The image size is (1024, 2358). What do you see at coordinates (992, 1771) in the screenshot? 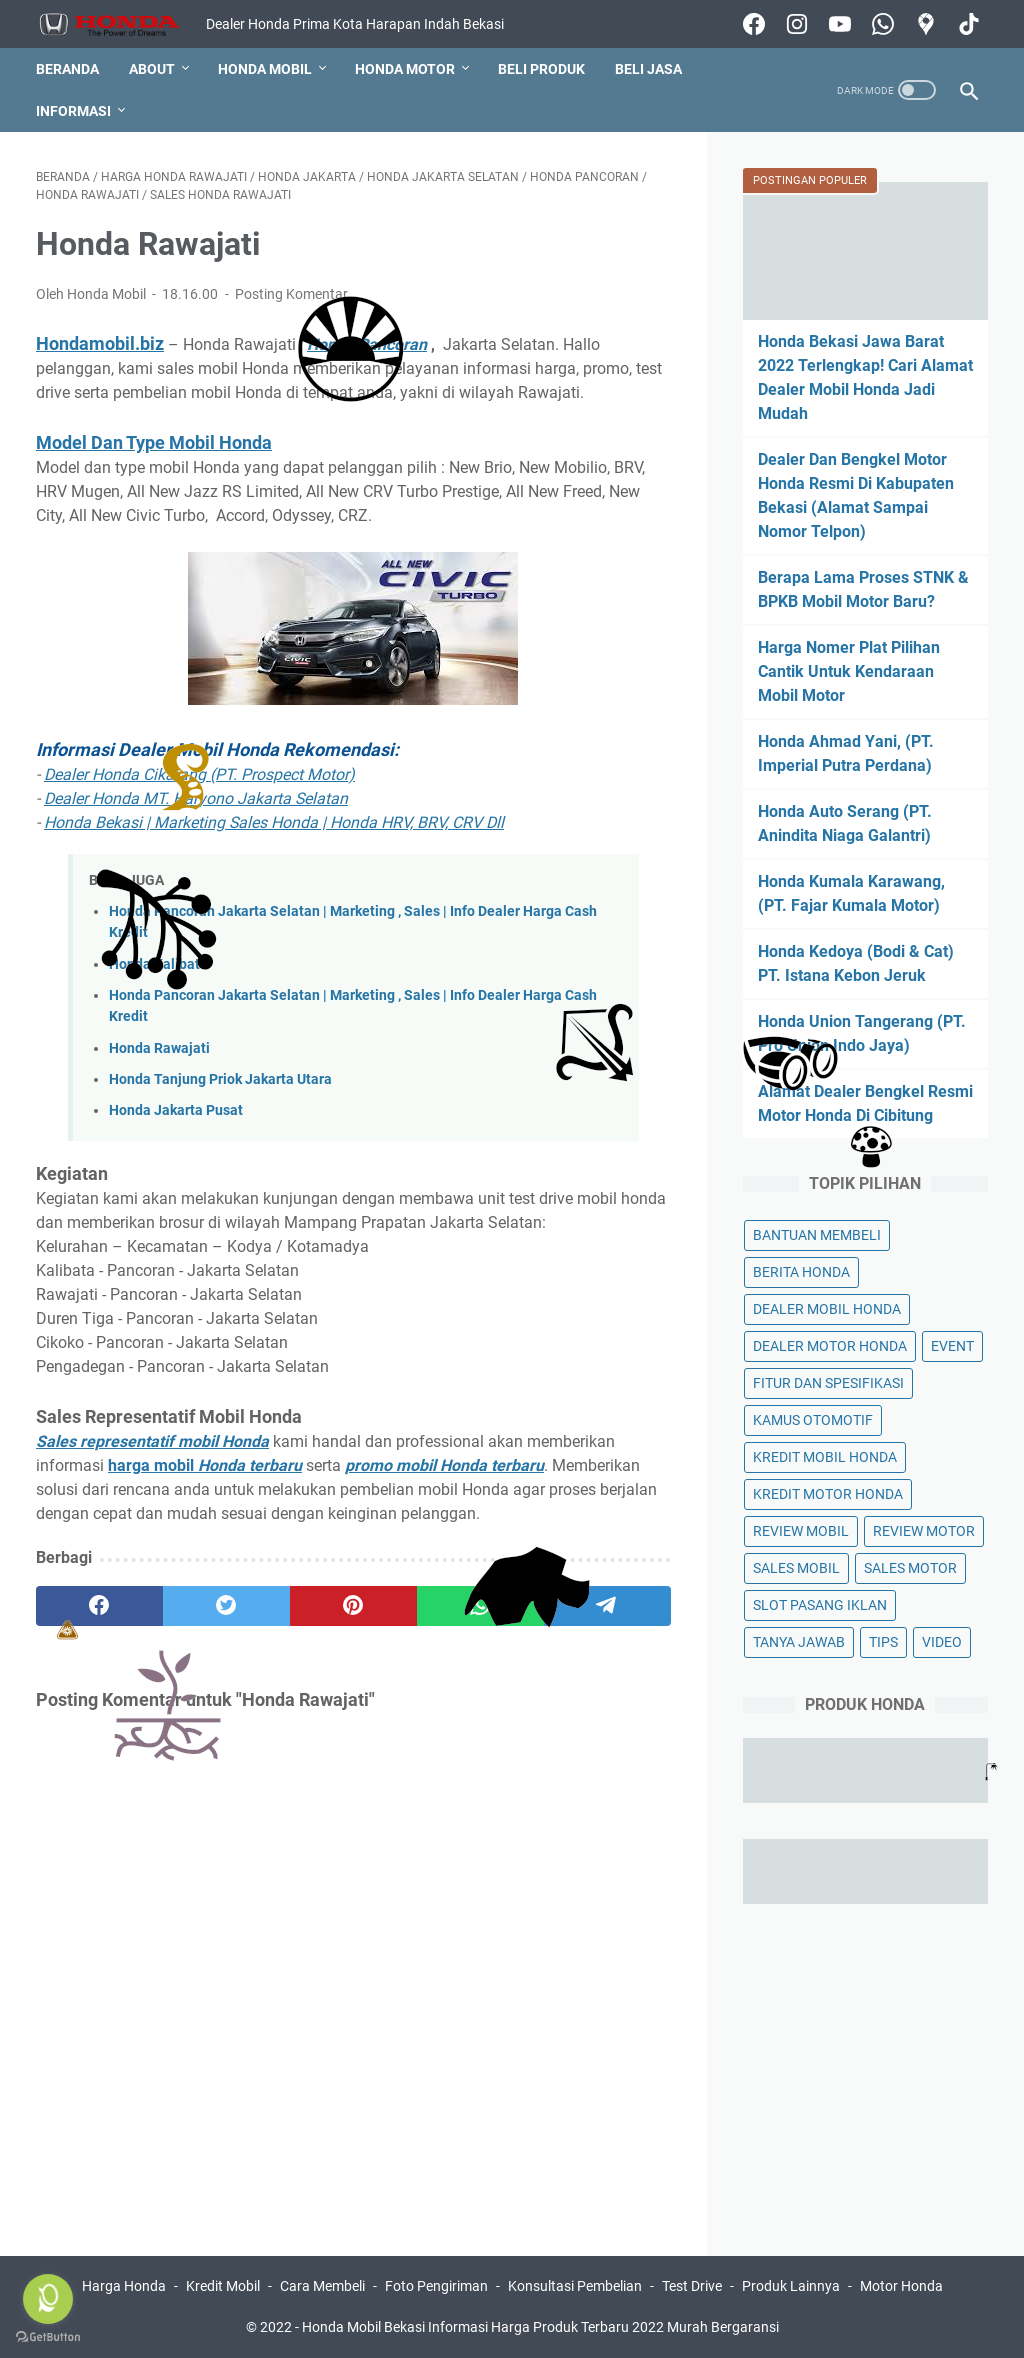
I see `toggle street lighting in a city simulation game` at bounding box center [992, 1771].